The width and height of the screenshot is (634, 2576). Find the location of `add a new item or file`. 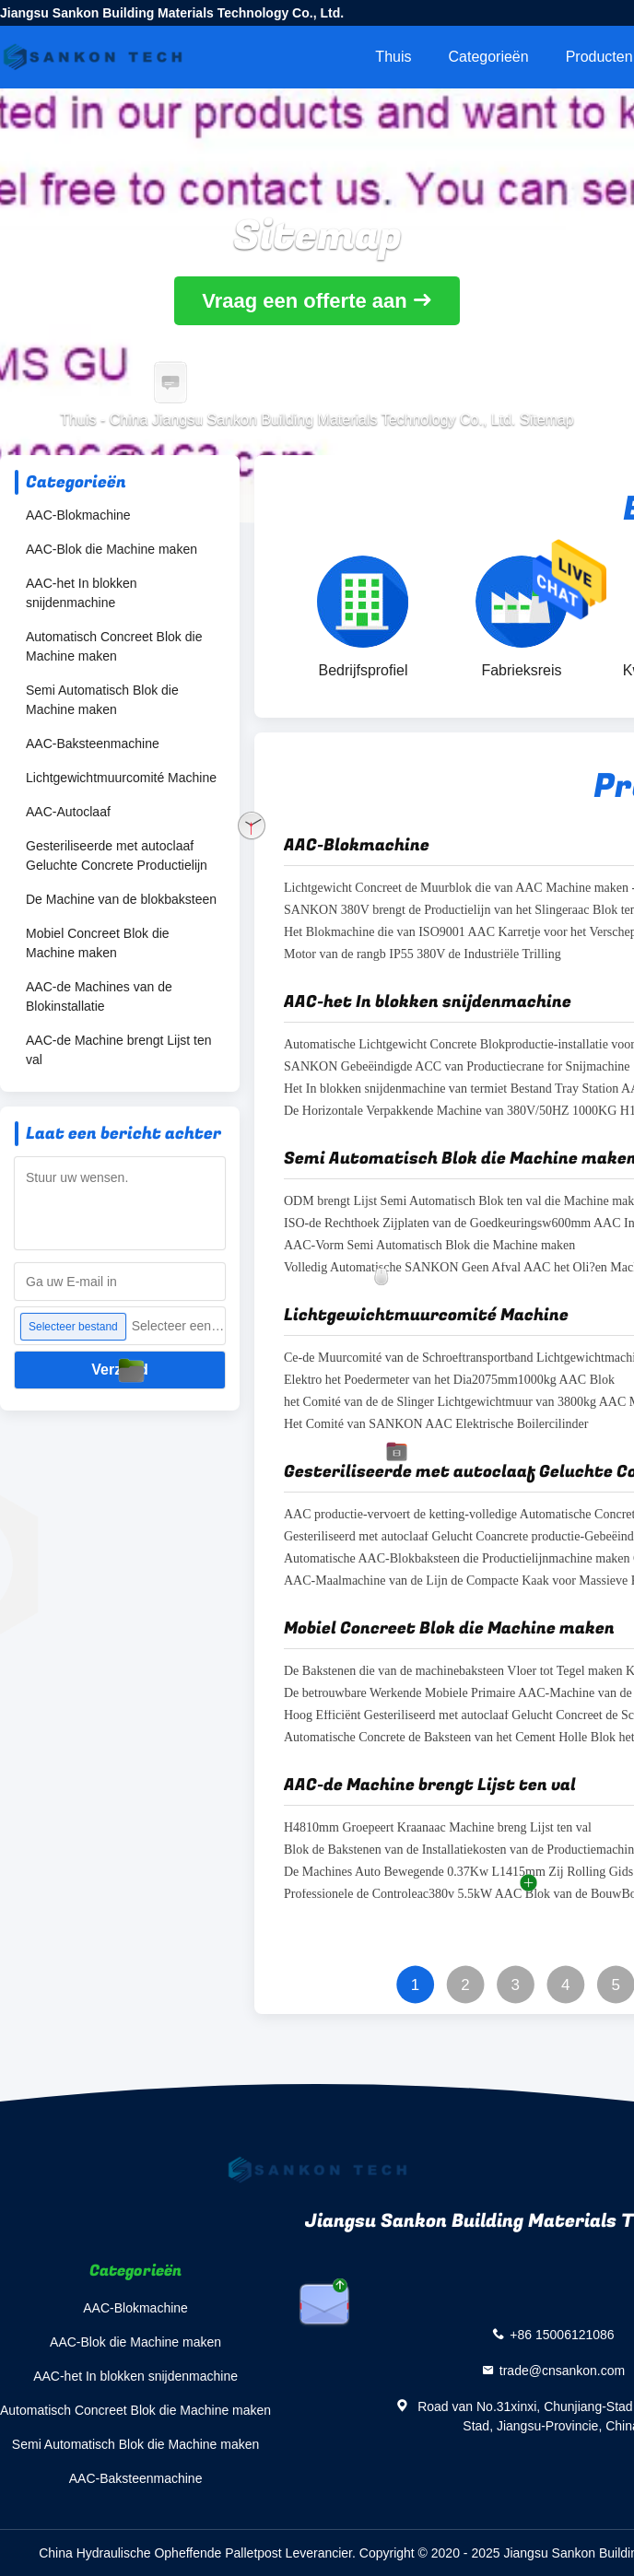

add a new item or file is located at coordinates (528, 1882).